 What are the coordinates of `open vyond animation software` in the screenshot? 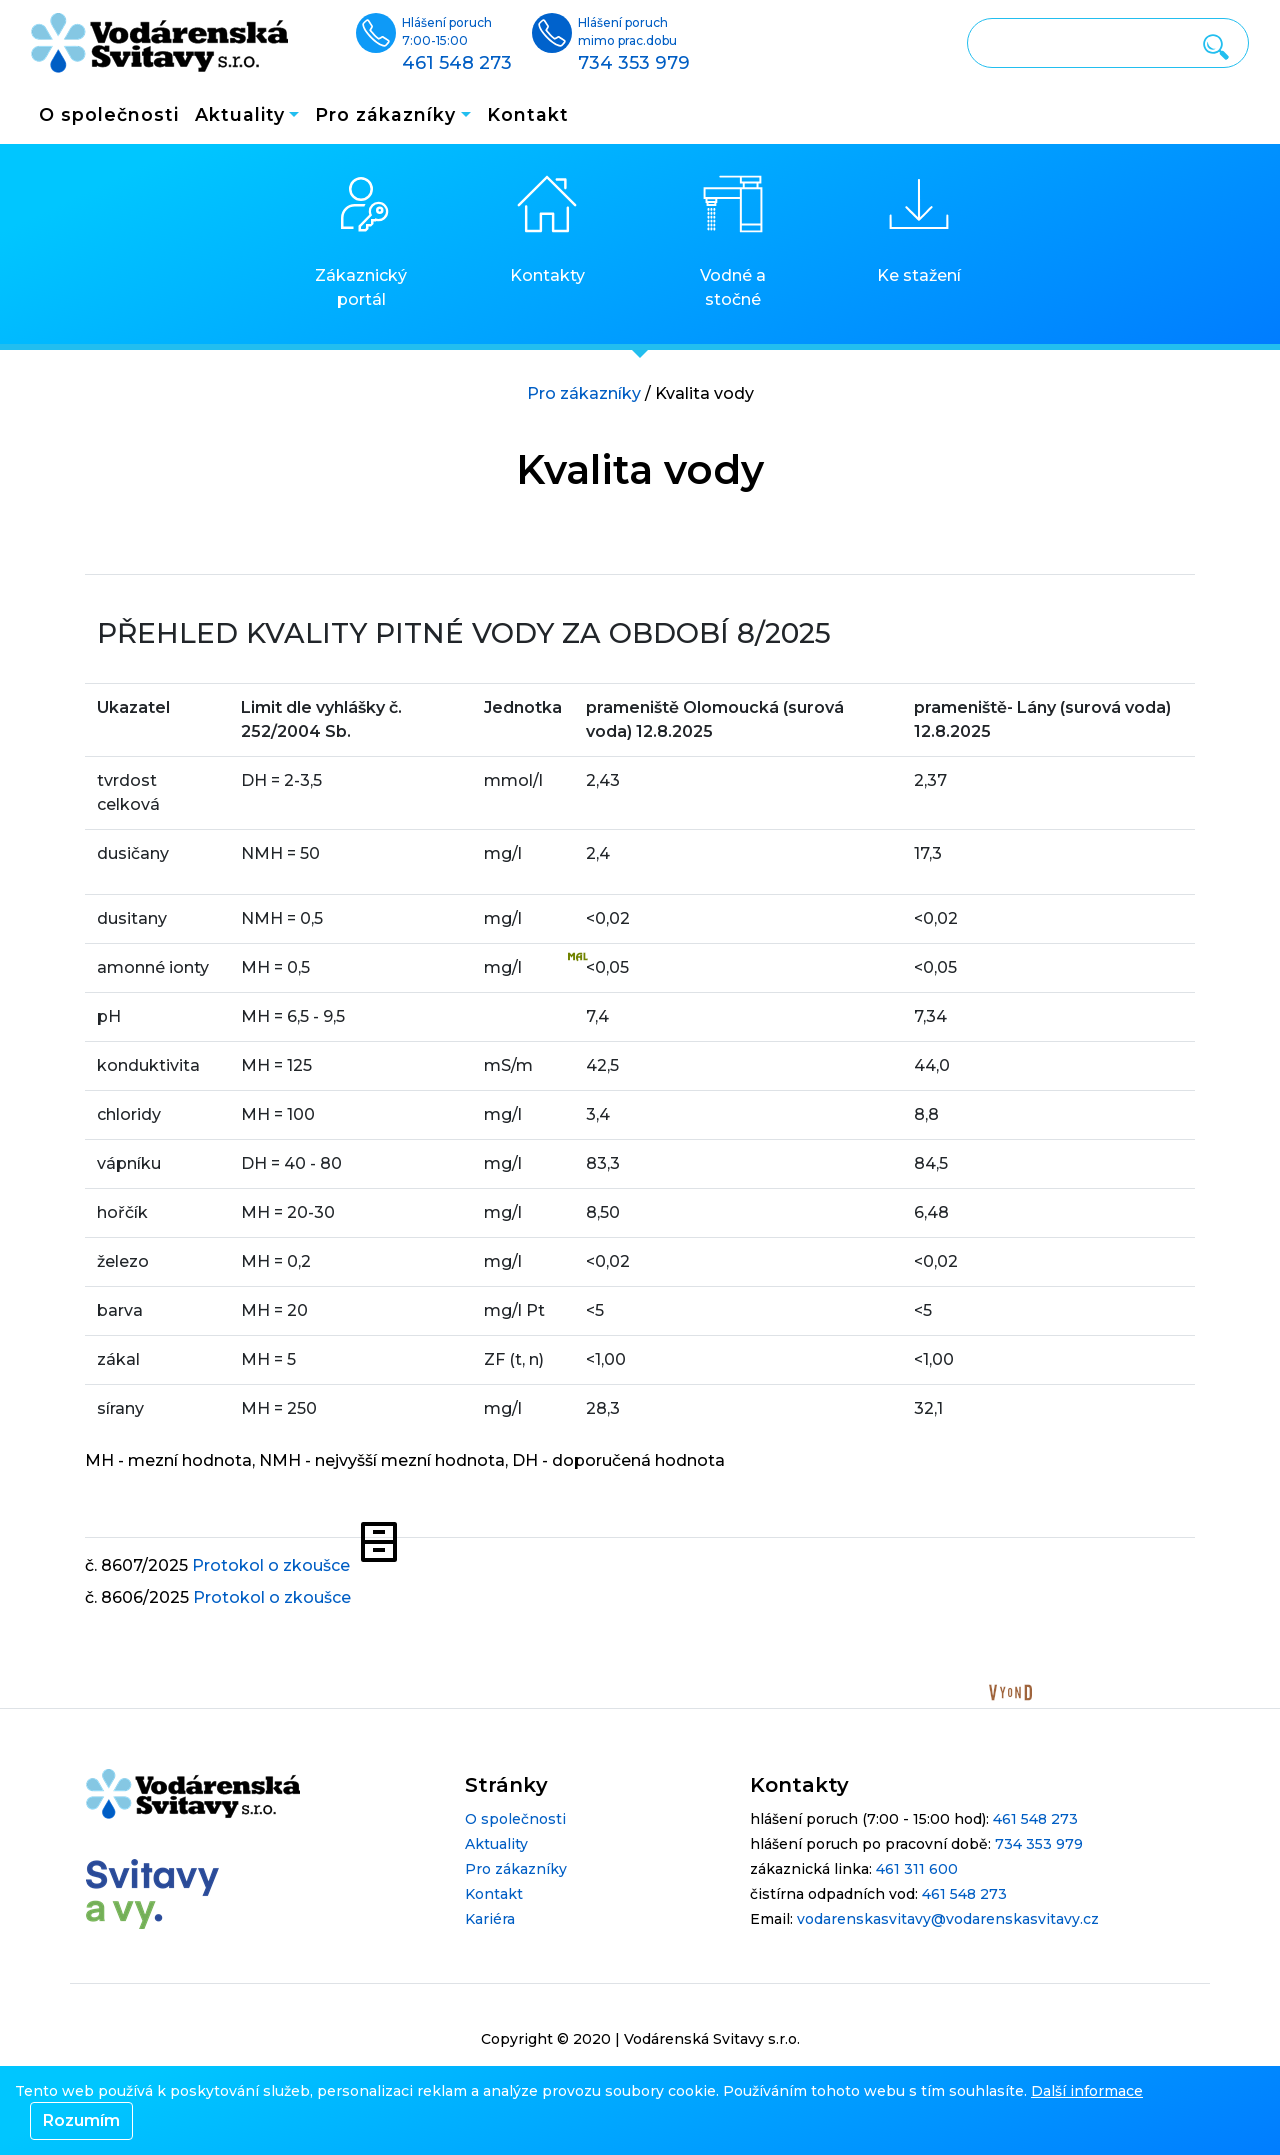 It's located at (1010, 1692).